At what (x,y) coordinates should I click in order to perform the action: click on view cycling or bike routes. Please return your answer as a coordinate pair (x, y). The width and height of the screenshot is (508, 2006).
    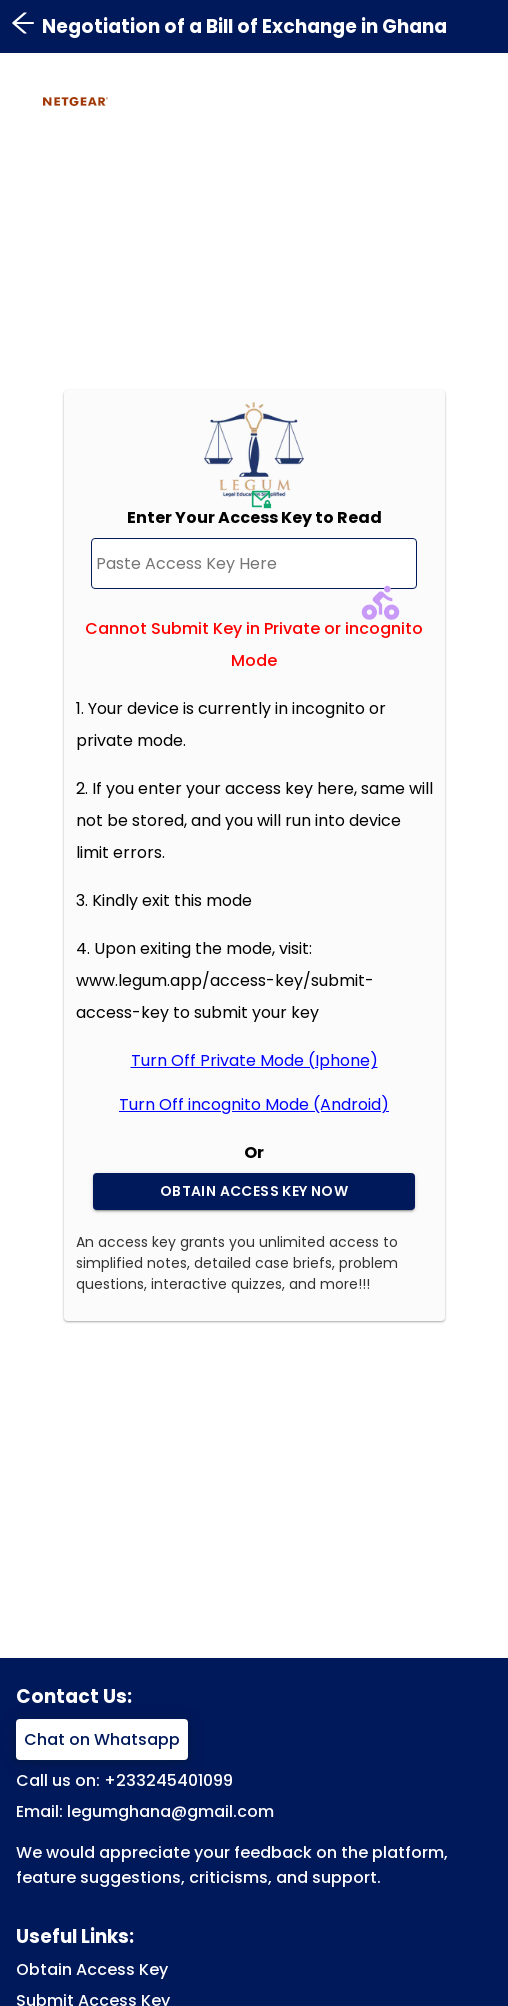
    Looking at the image, I should click on (380, 604).